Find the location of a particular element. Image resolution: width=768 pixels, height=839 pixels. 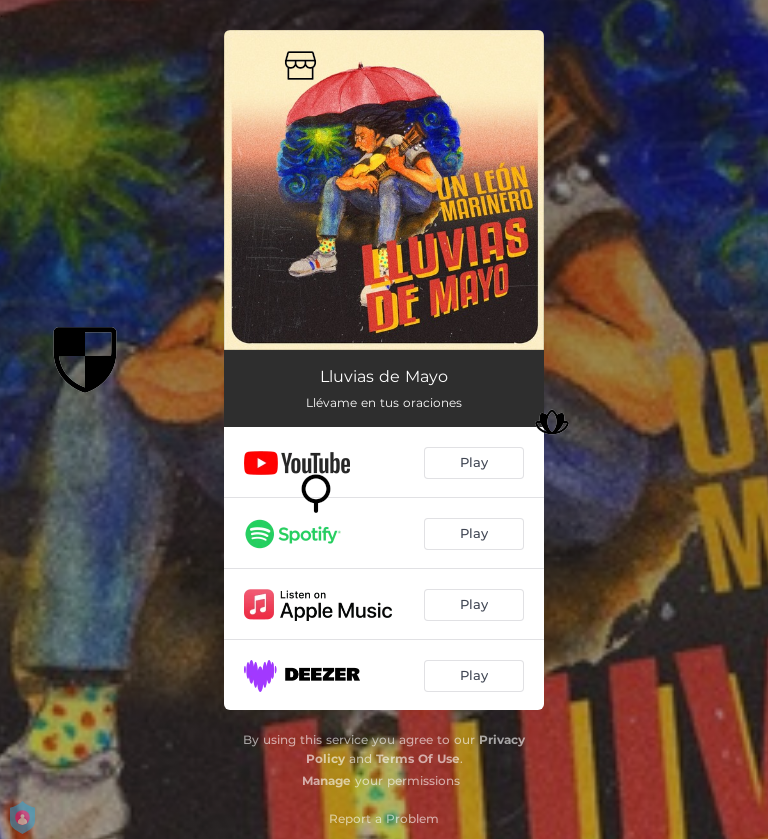

select neuter or non-binary gender option is located at coordinates (316, 493).